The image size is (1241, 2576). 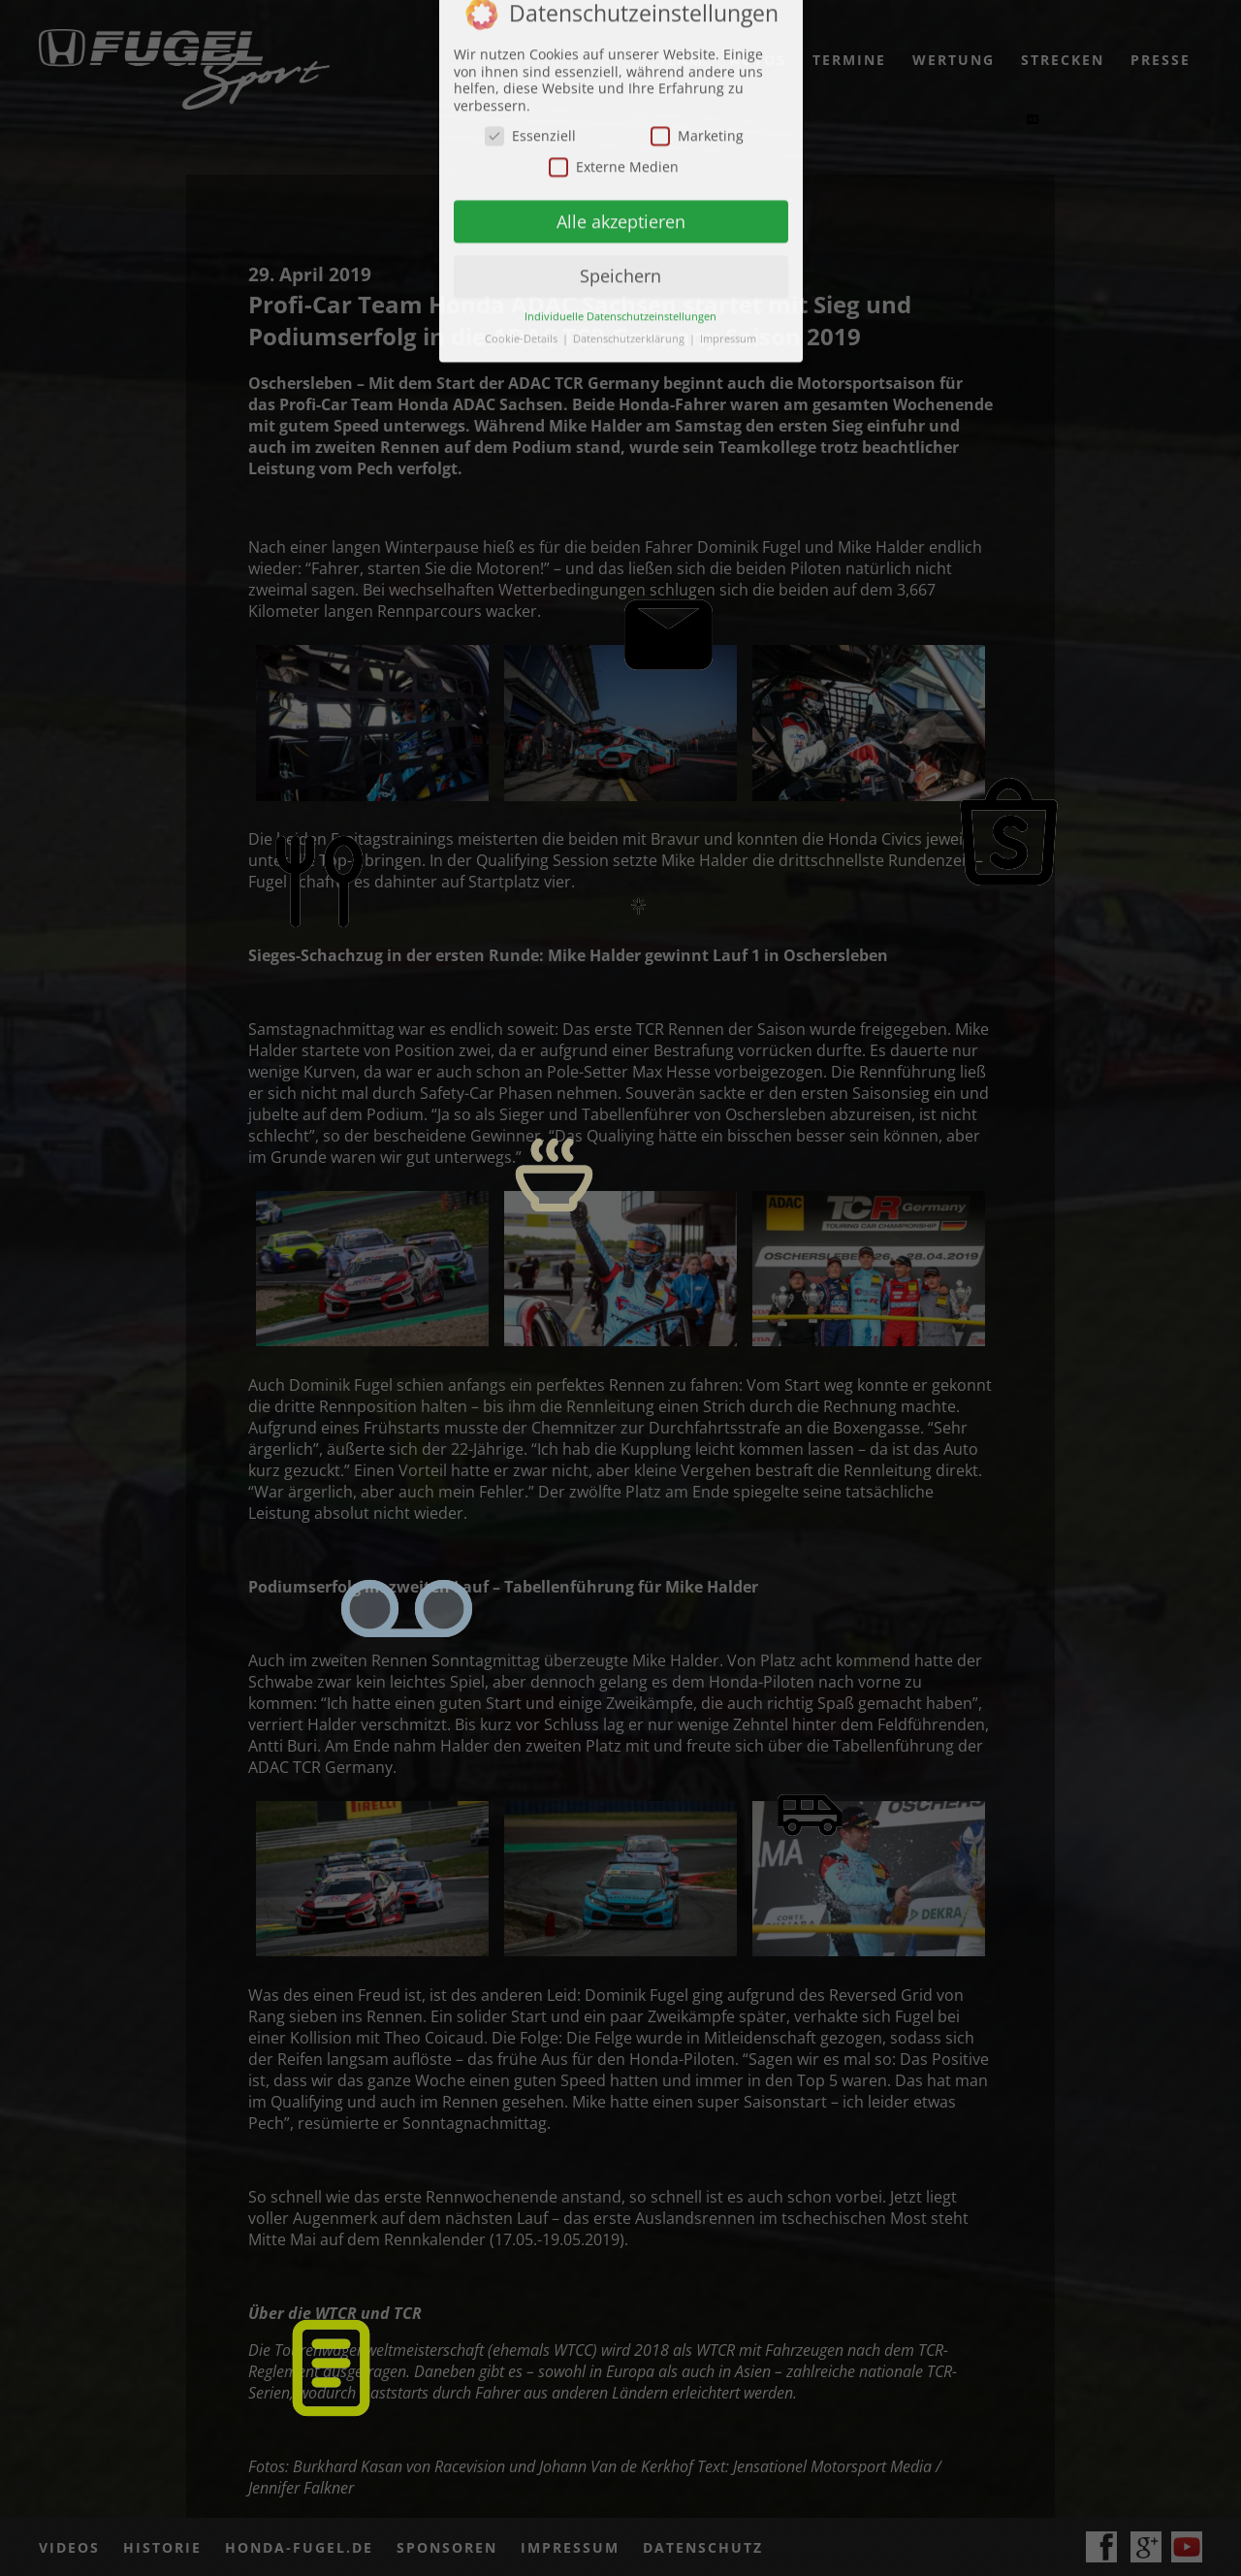 What do you see at coordinates (810, 1815) in the screenshot?
I see `access airport shuttle services` at bounding box center [810, 1815].